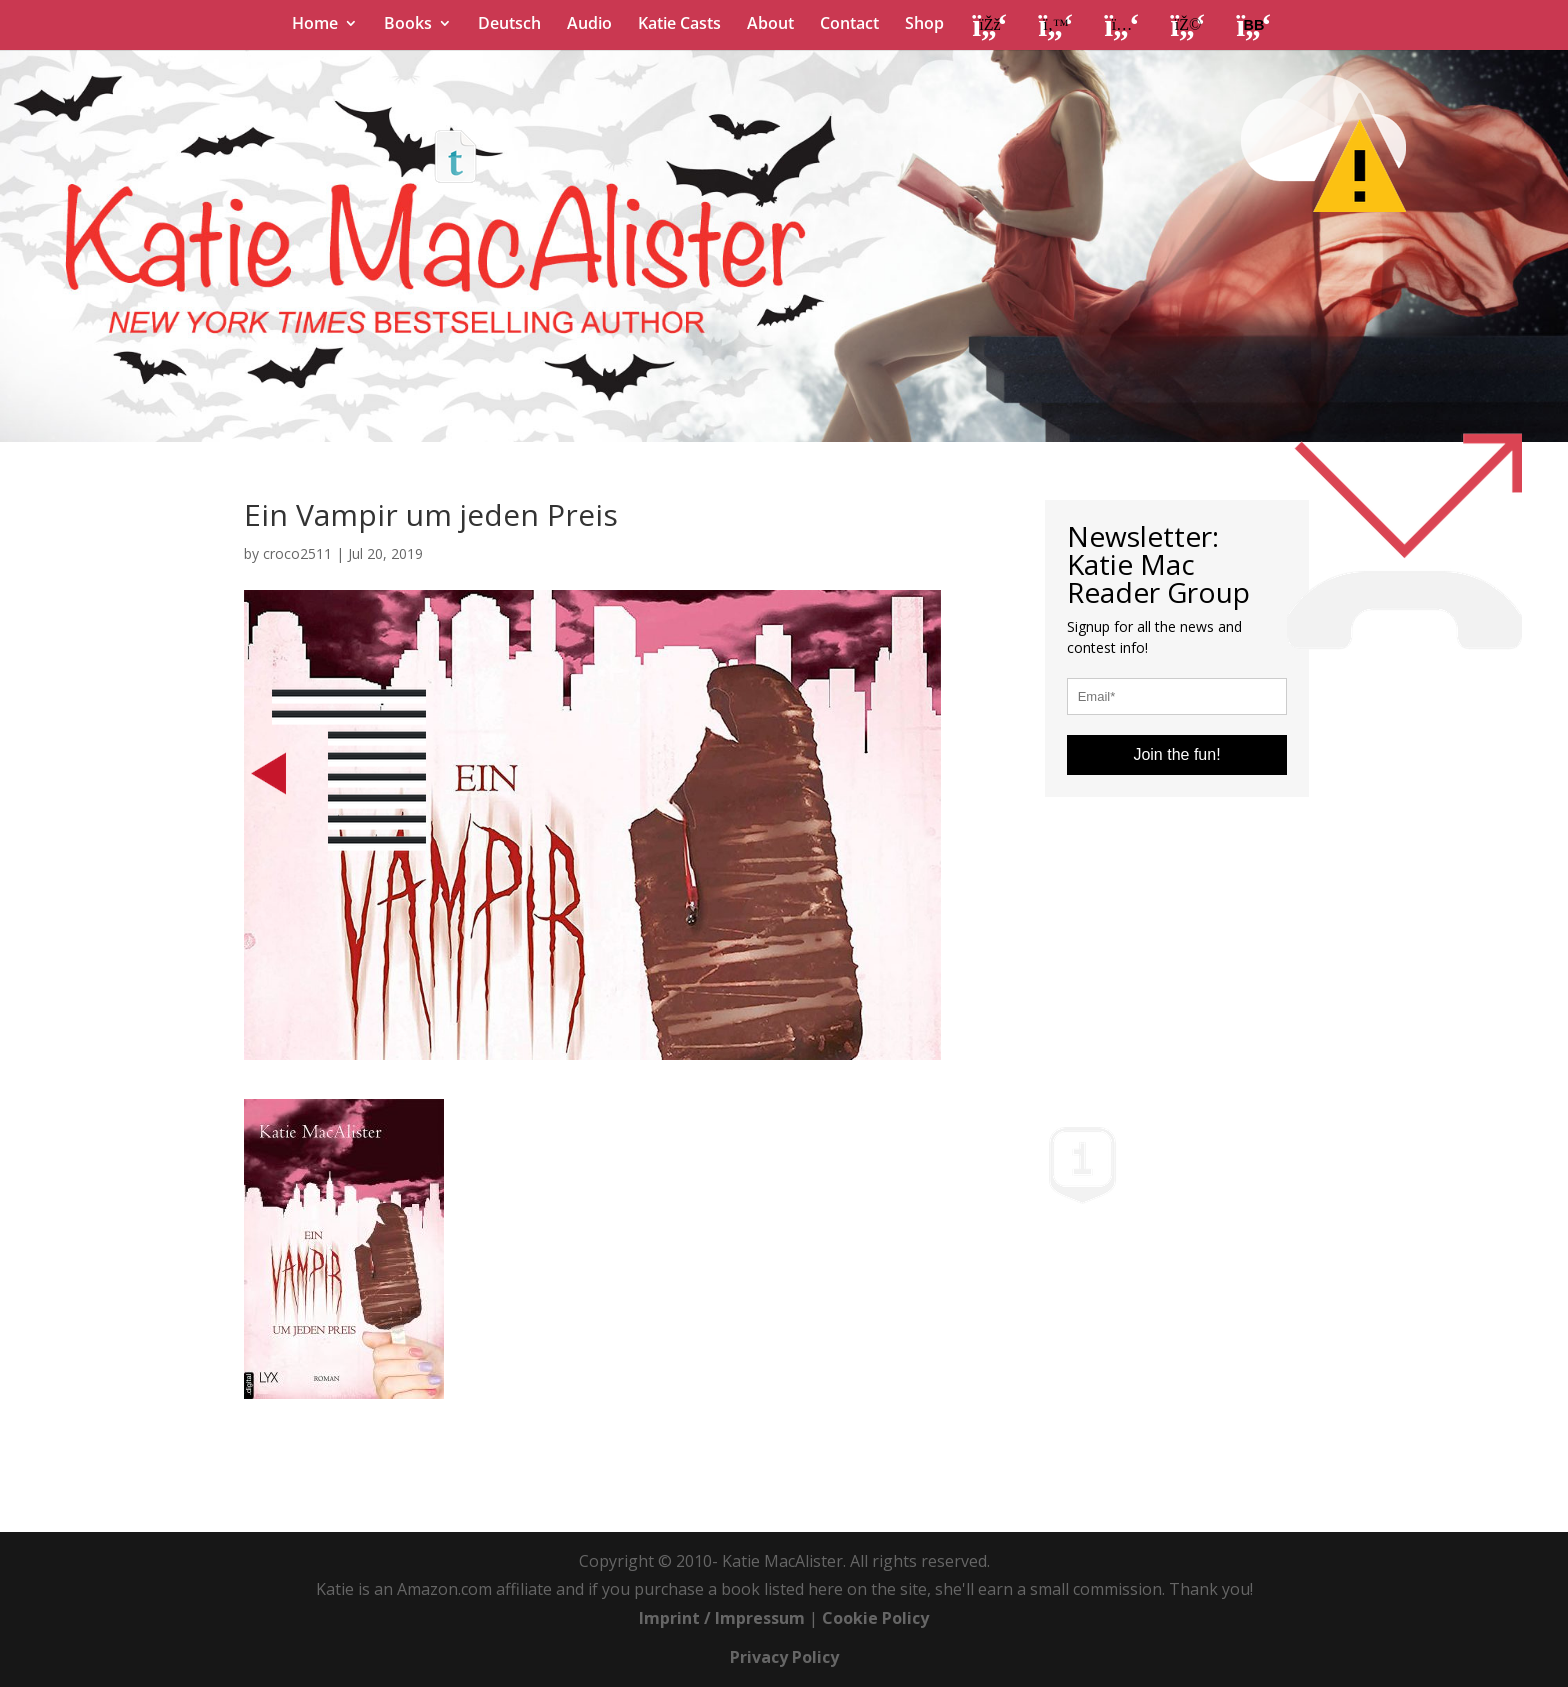 The height and width of the screenshot is (1687, 1568). I want to click on a typst document file, so click(455, 156).